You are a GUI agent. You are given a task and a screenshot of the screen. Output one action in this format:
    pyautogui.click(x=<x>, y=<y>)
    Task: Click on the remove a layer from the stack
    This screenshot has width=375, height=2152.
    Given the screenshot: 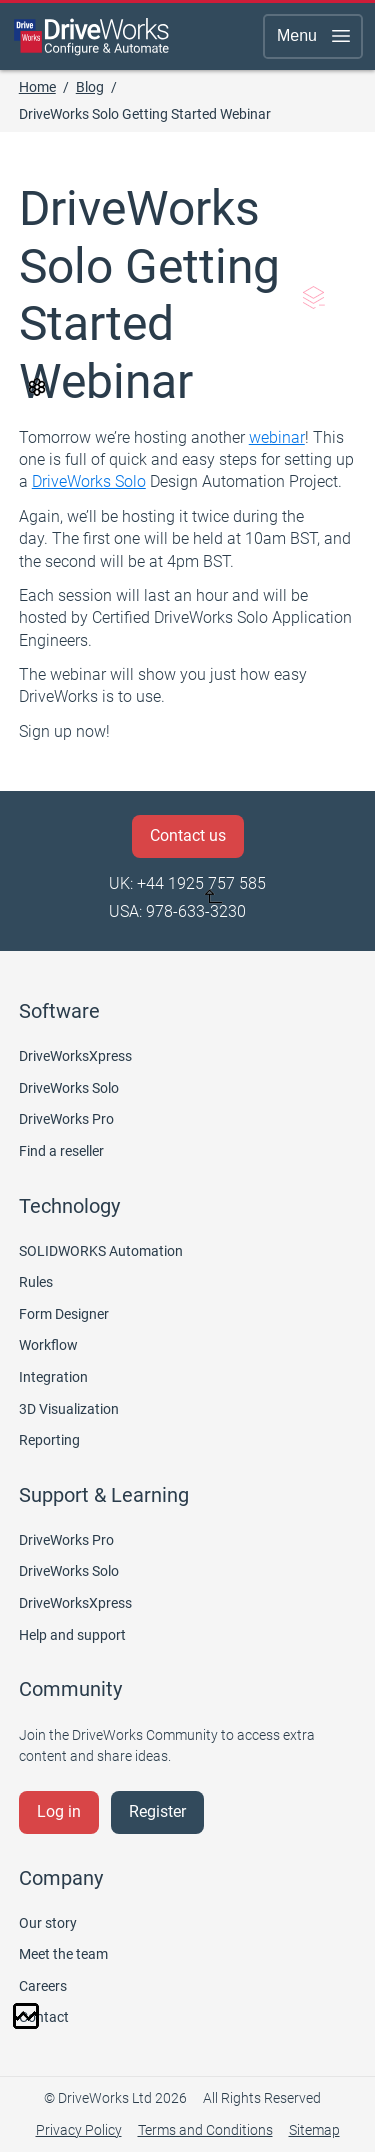 What is the action you would take?
    pyautogui.click(x=313, y=297)
    